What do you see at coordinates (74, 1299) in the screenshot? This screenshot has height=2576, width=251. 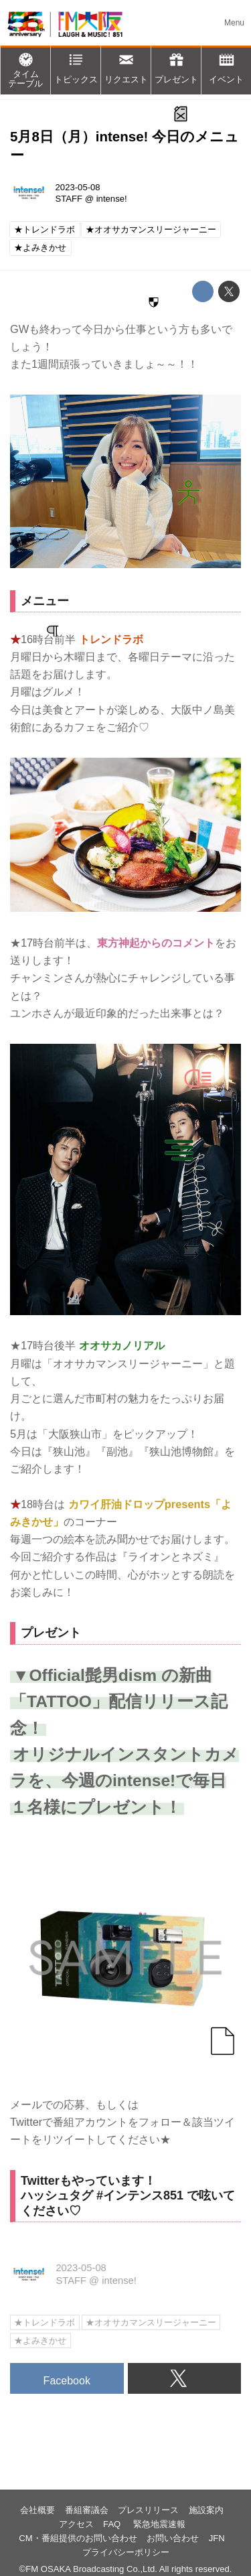 I see `access manufacturing or production settings` at bounding box center [74, 1299].